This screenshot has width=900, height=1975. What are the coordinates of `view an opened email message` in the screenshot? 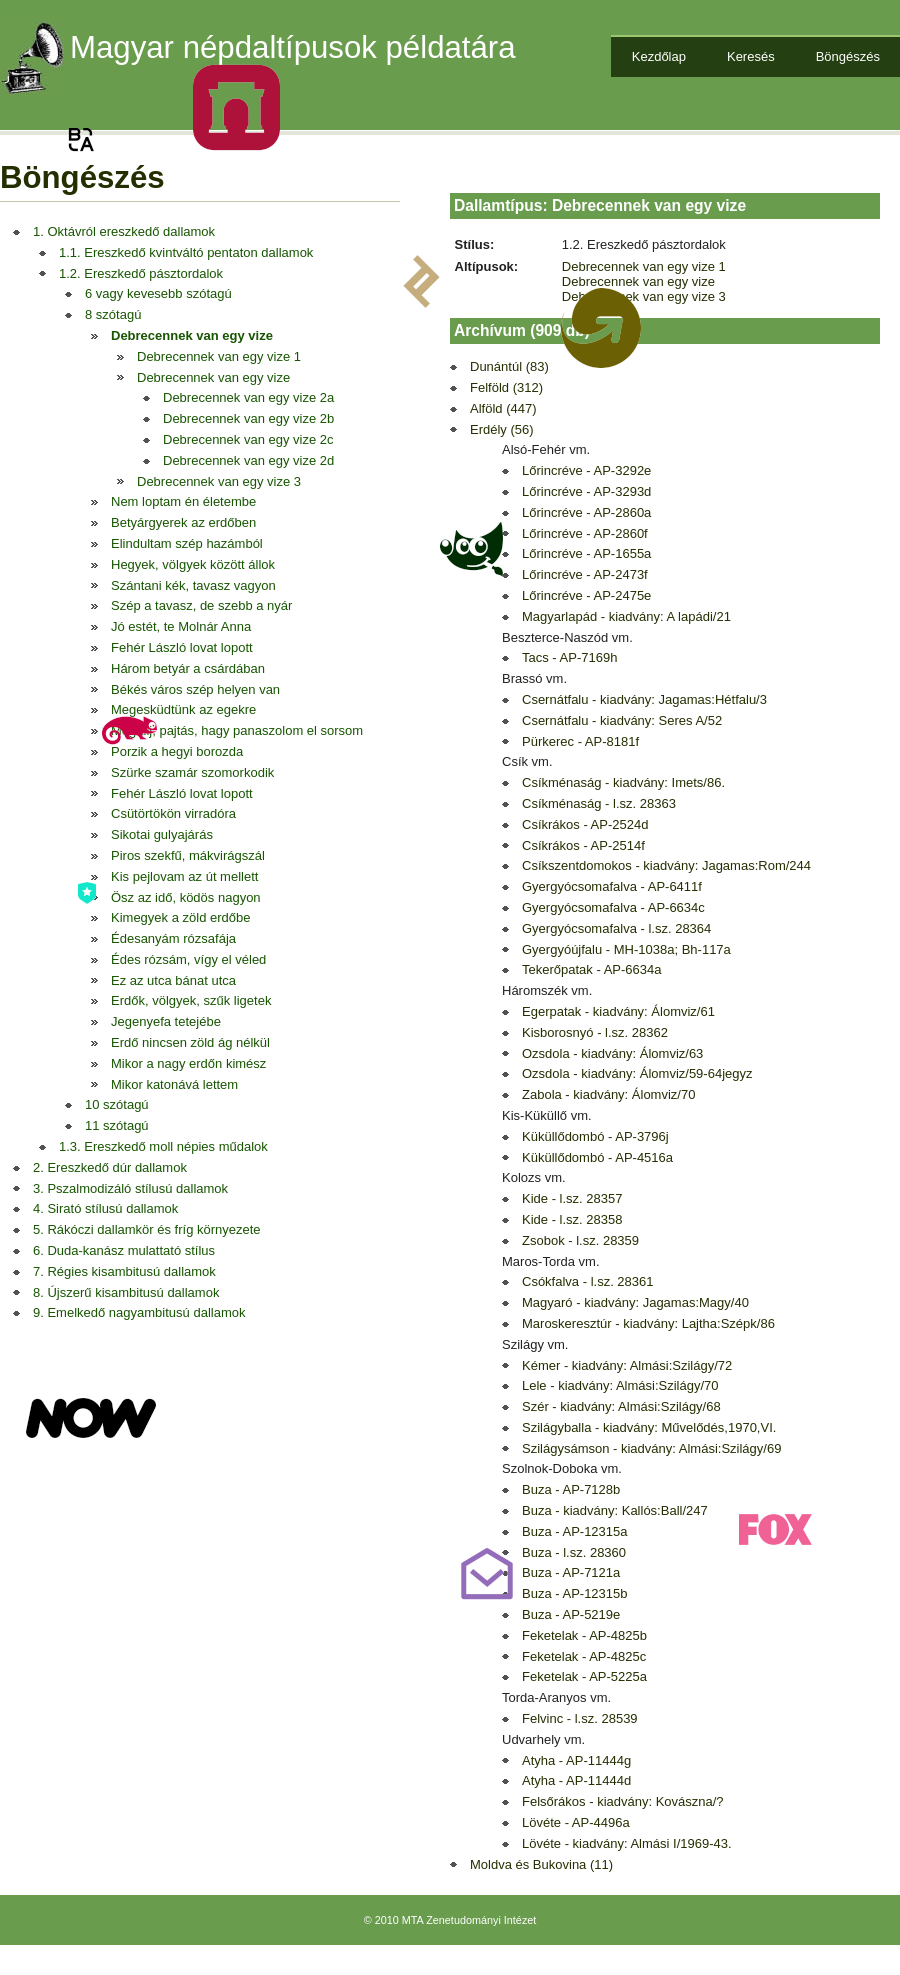 It's located at (487, 1576).